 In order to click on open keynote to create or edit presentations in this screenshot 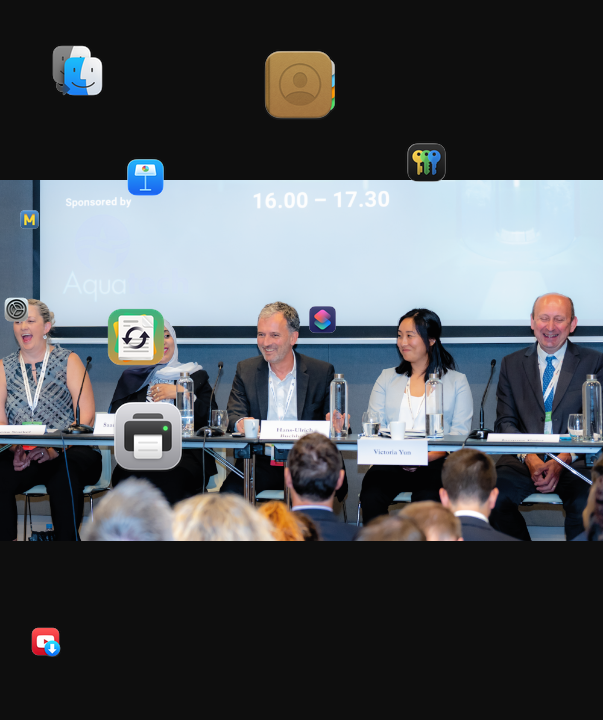, I will do `click(145, 177)`.